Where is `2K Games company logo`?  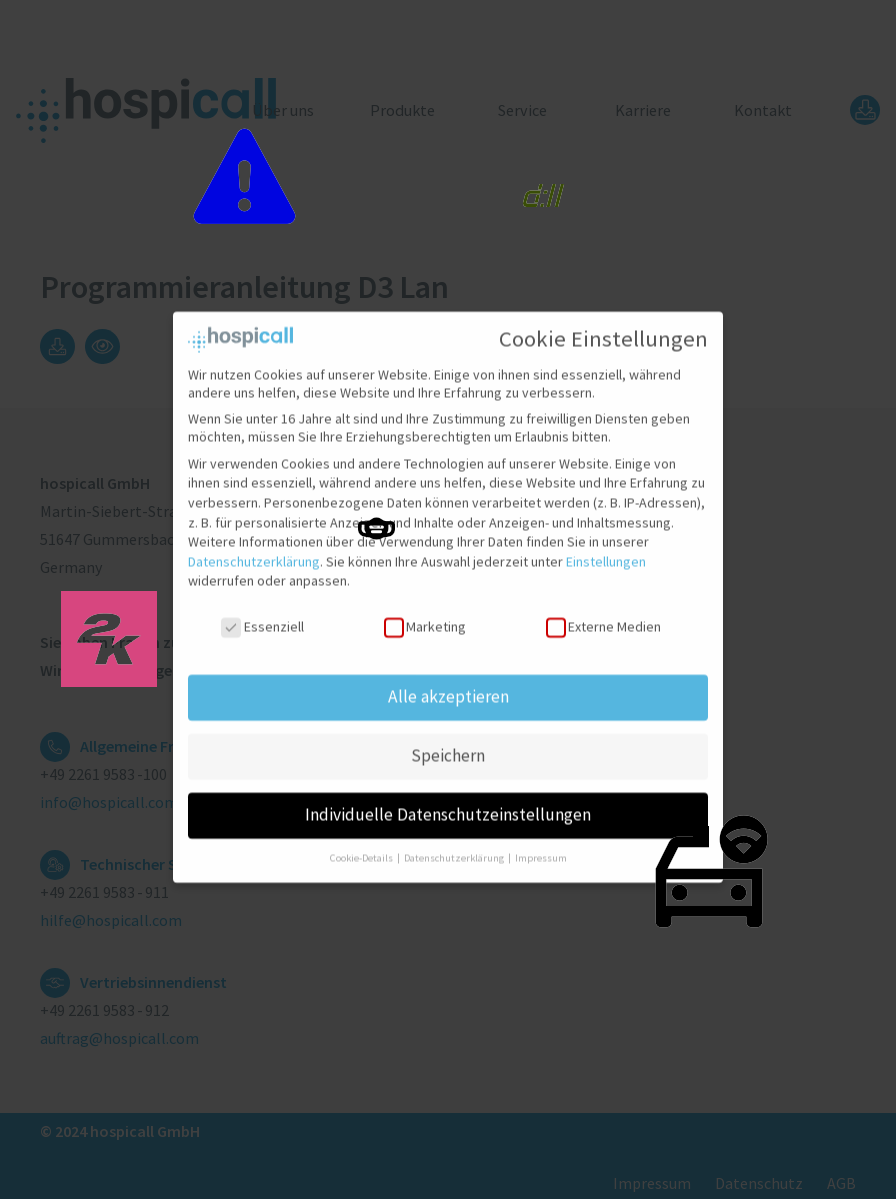
2K Games company logo is located at coordinates (109, 639).